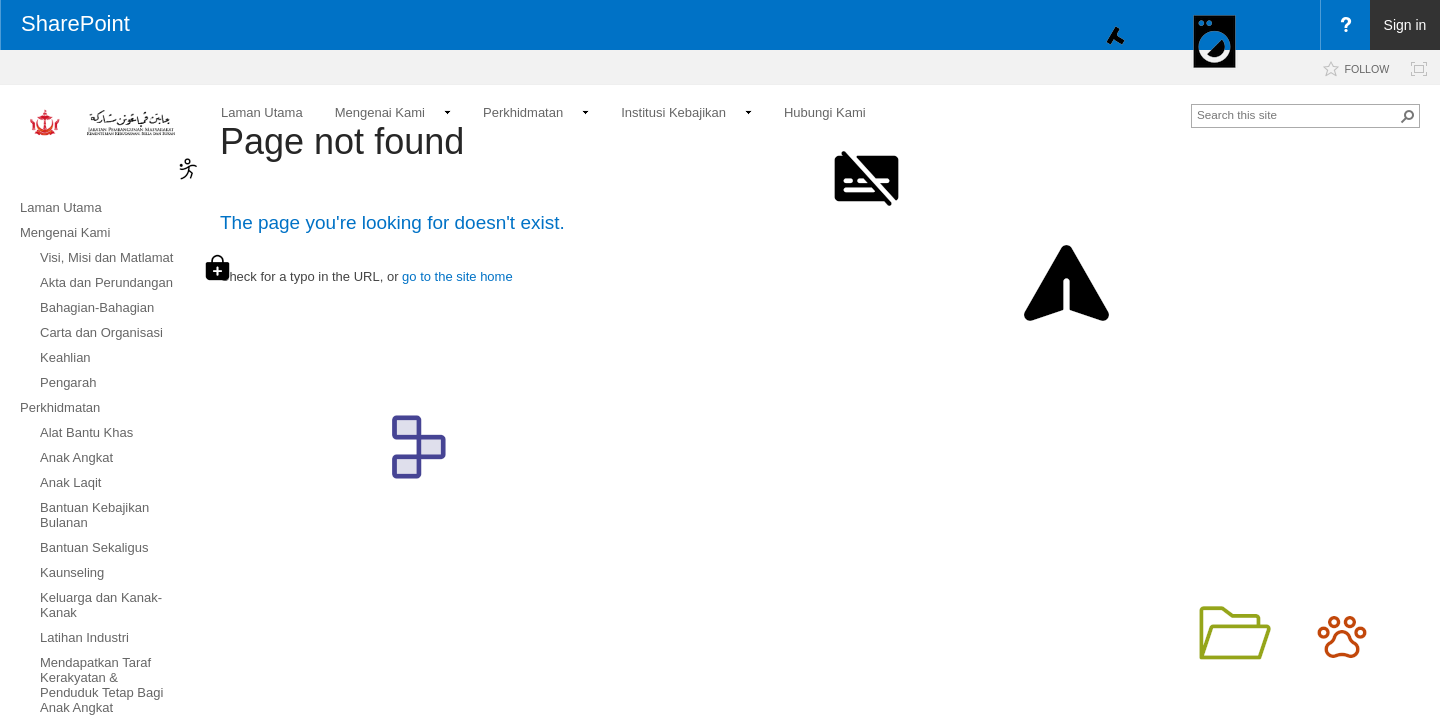 The height and width of the screenshot is (720, 1440). Describe the element at coordinates (1066, 284) in the screenshot. I see `send a message` at that location.